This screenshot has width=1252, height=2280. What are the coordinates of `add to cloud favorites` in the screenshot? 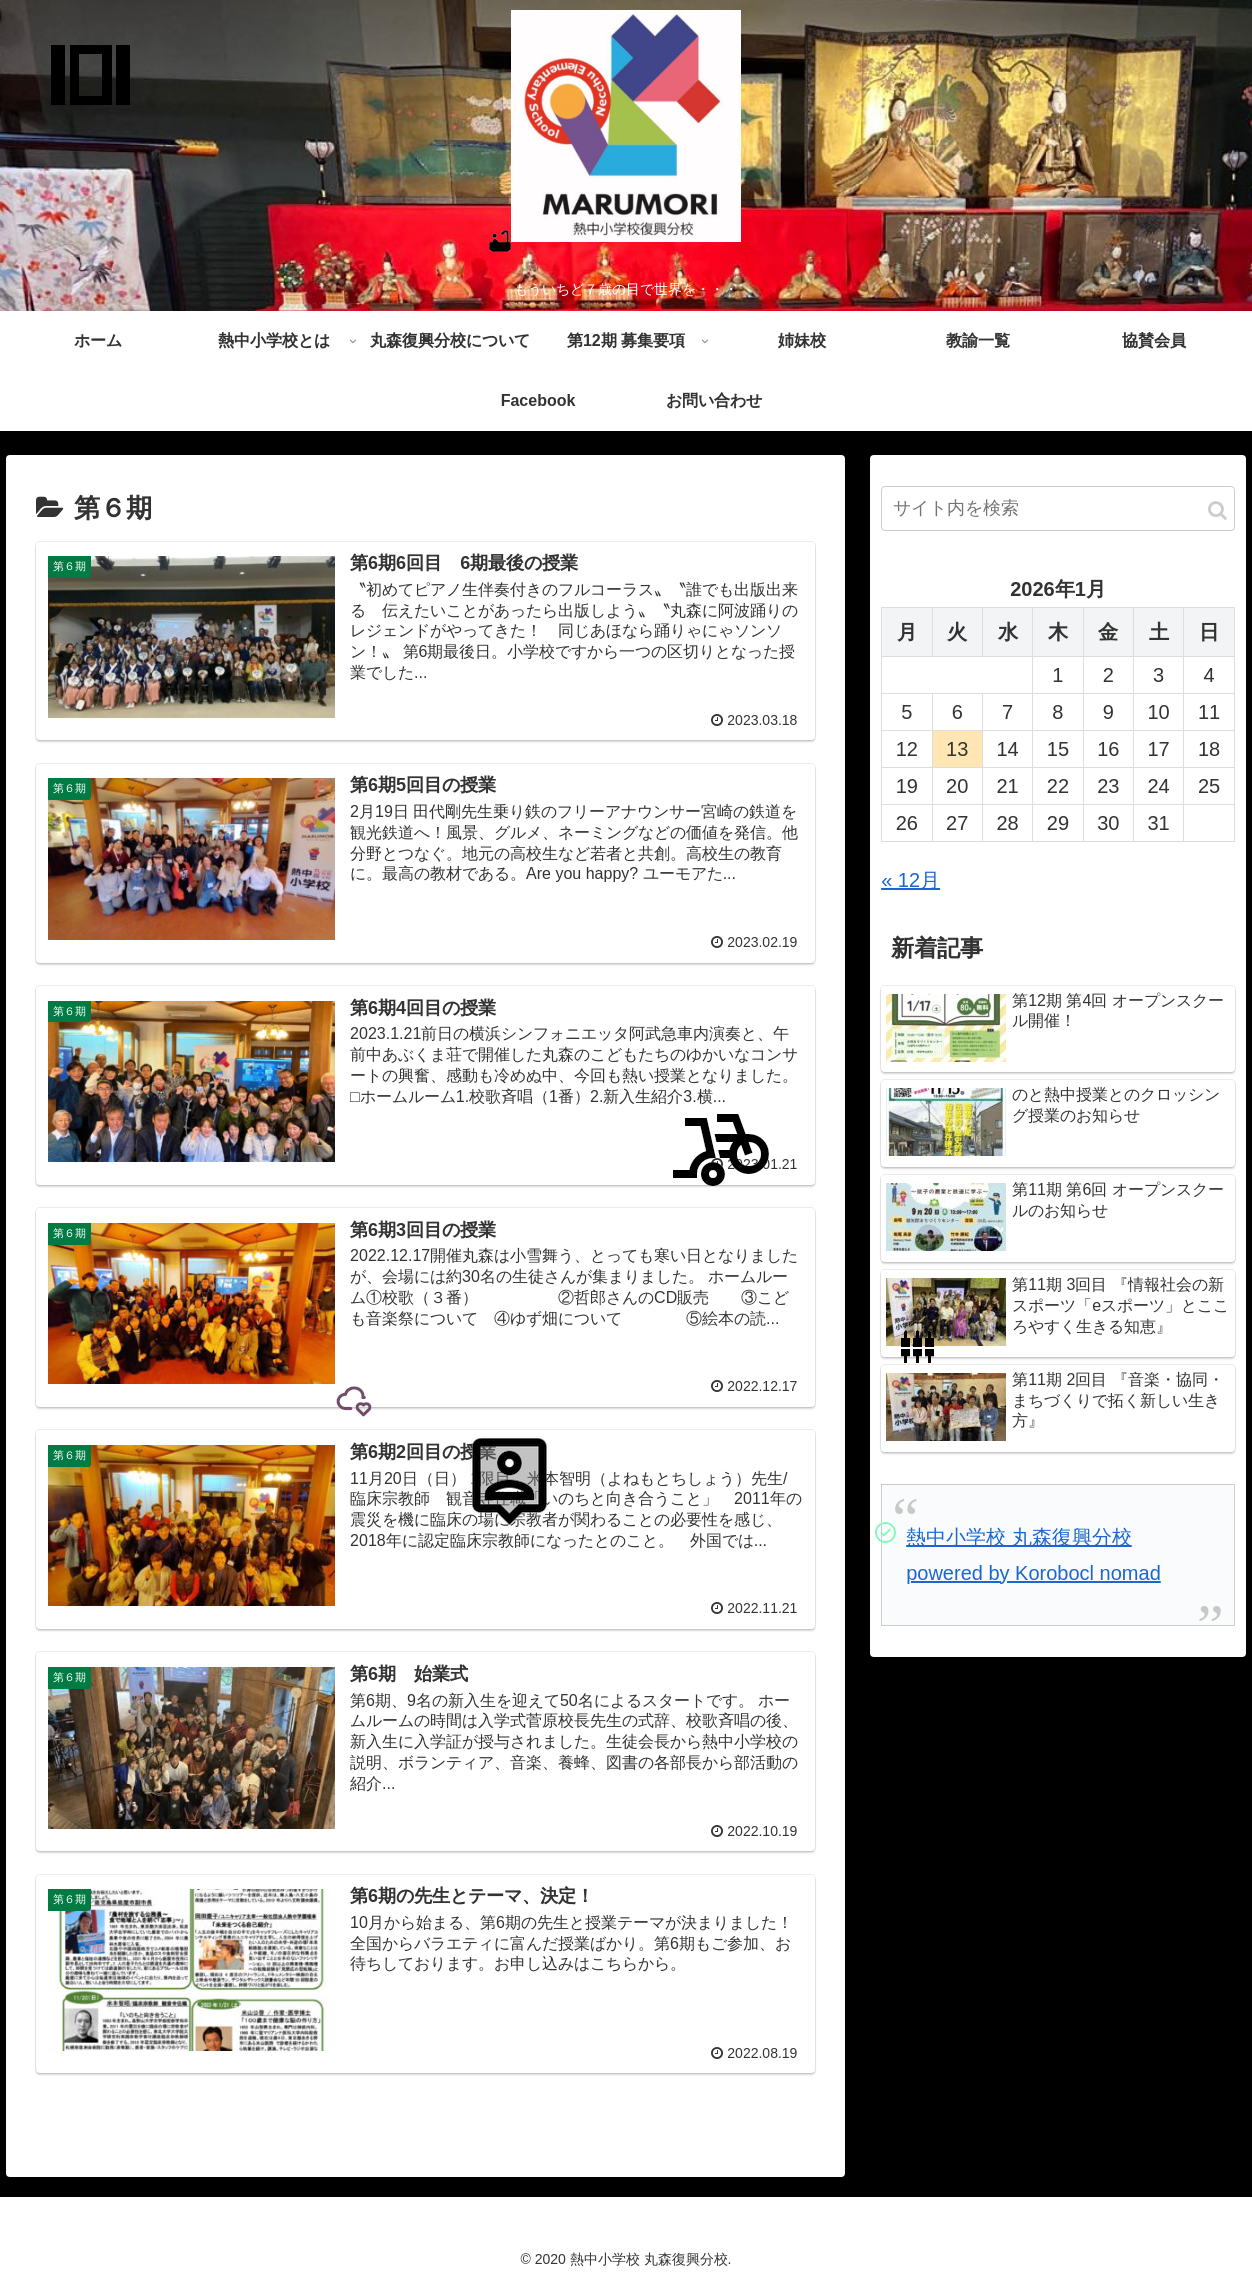 It's located at (354, 1399).